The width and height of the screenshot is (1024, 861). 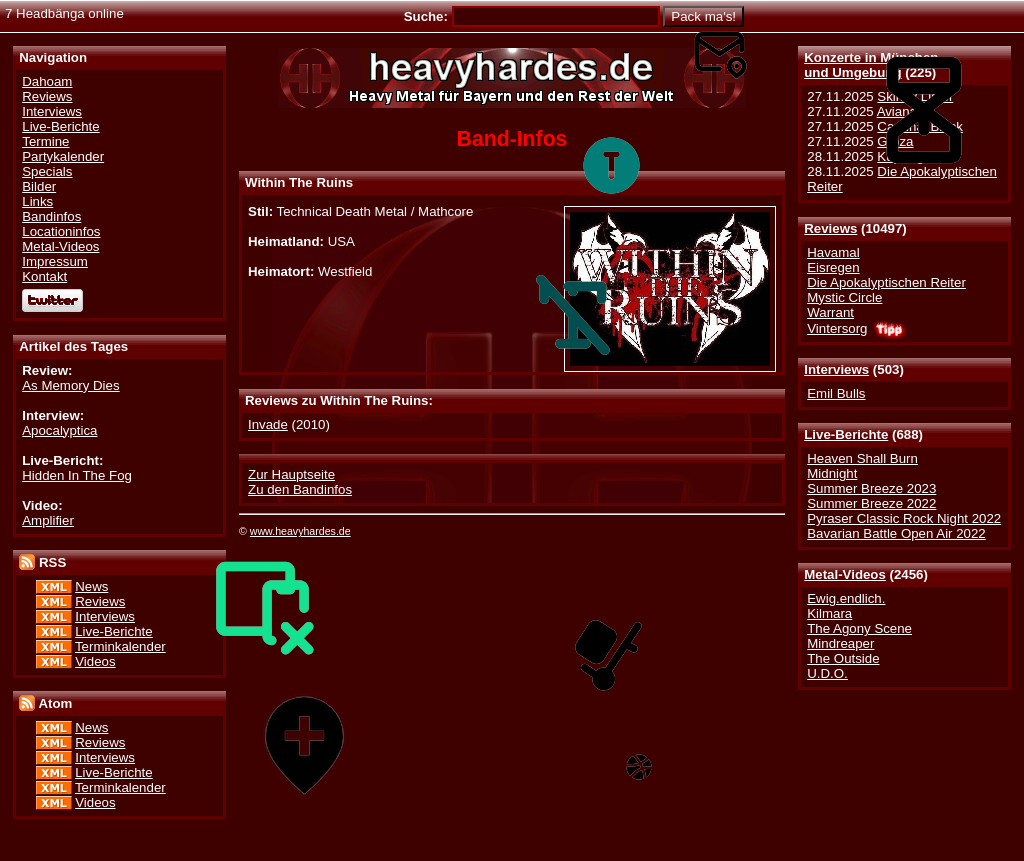 What do you see at coordinates (719, 51) in the screenshot?
I see `view location-tagged emails` at bounding box center [719, 51].